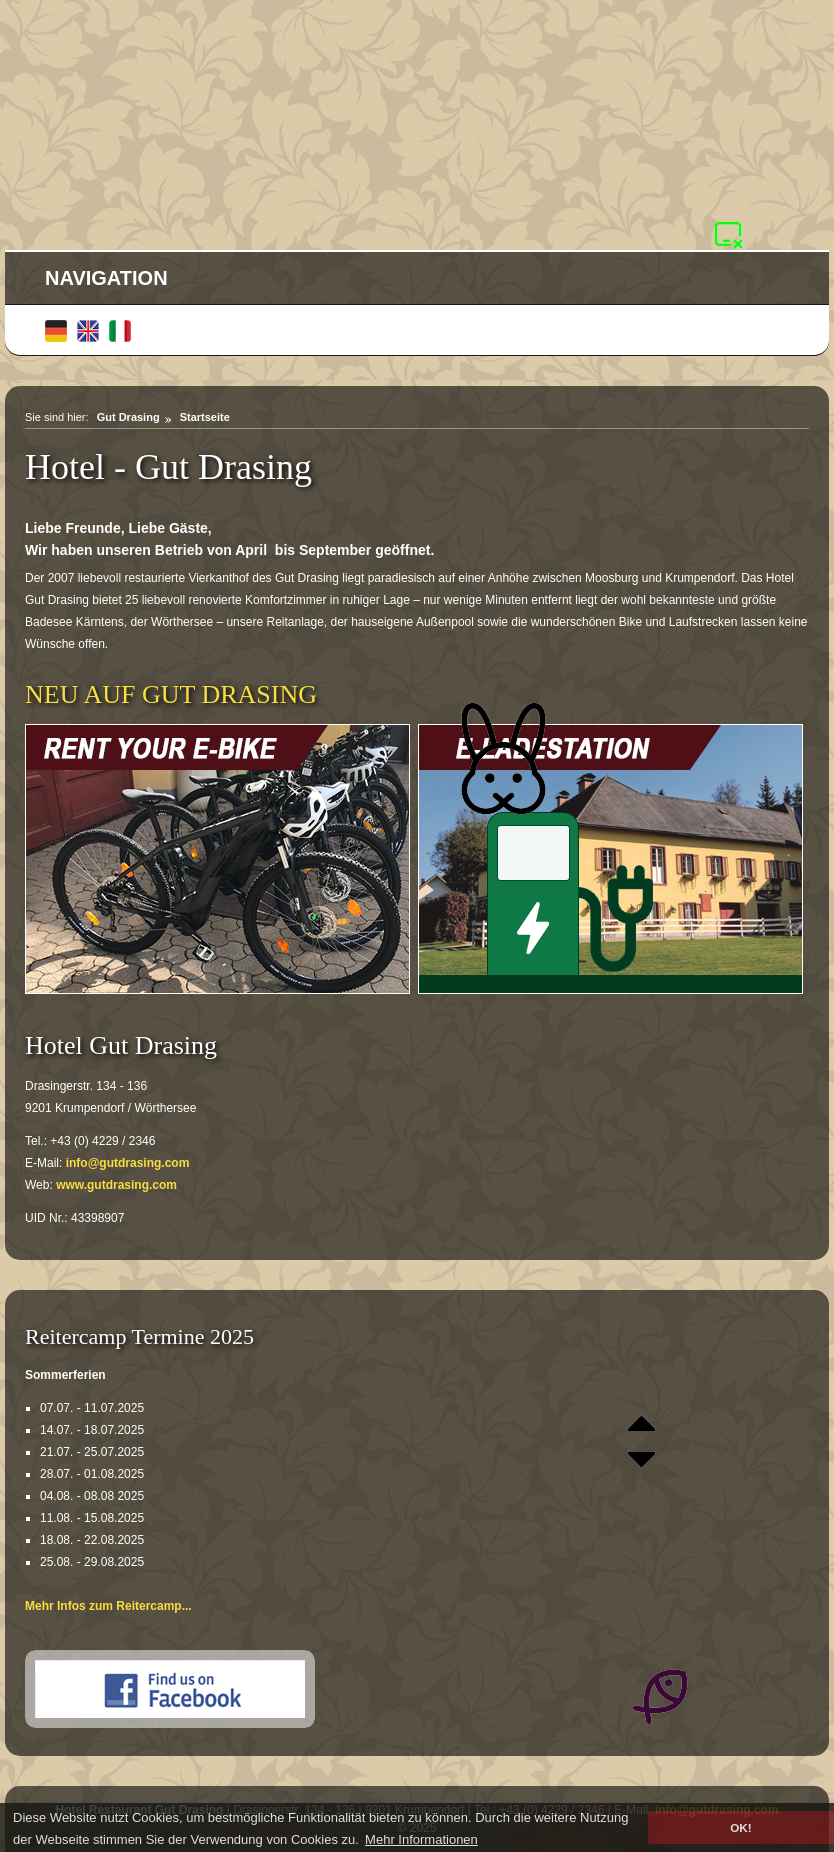 This screenshot has width=834, height=1852. I want to click on access pet or animal-related features, so click(503, 760).